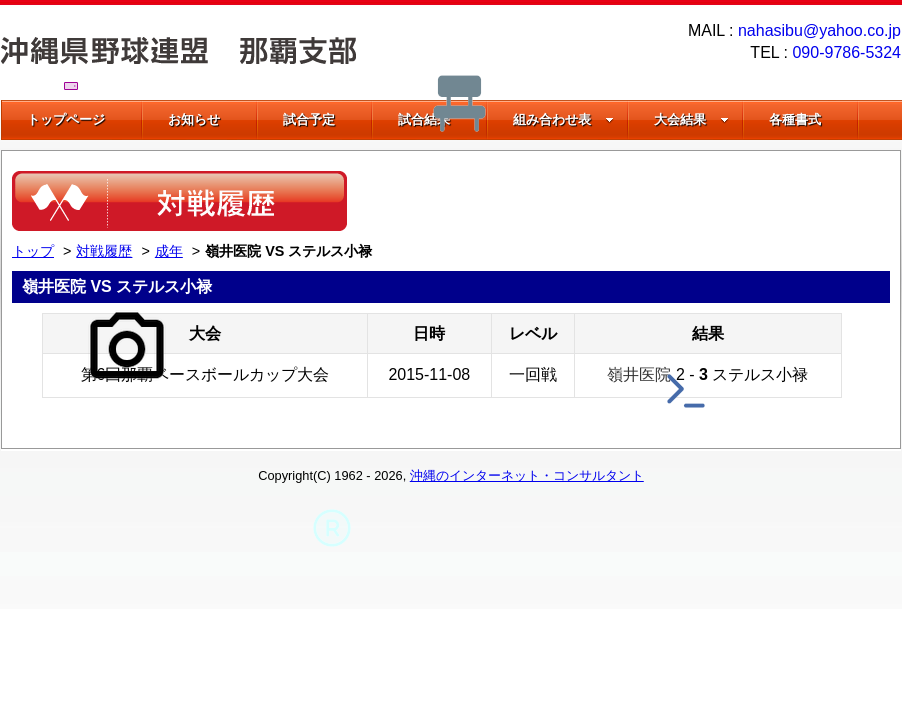  What do you see at coordinates (71, 86) in the screenshot?
I see `access local storage or disk drive` at bounding box center [71, 86].